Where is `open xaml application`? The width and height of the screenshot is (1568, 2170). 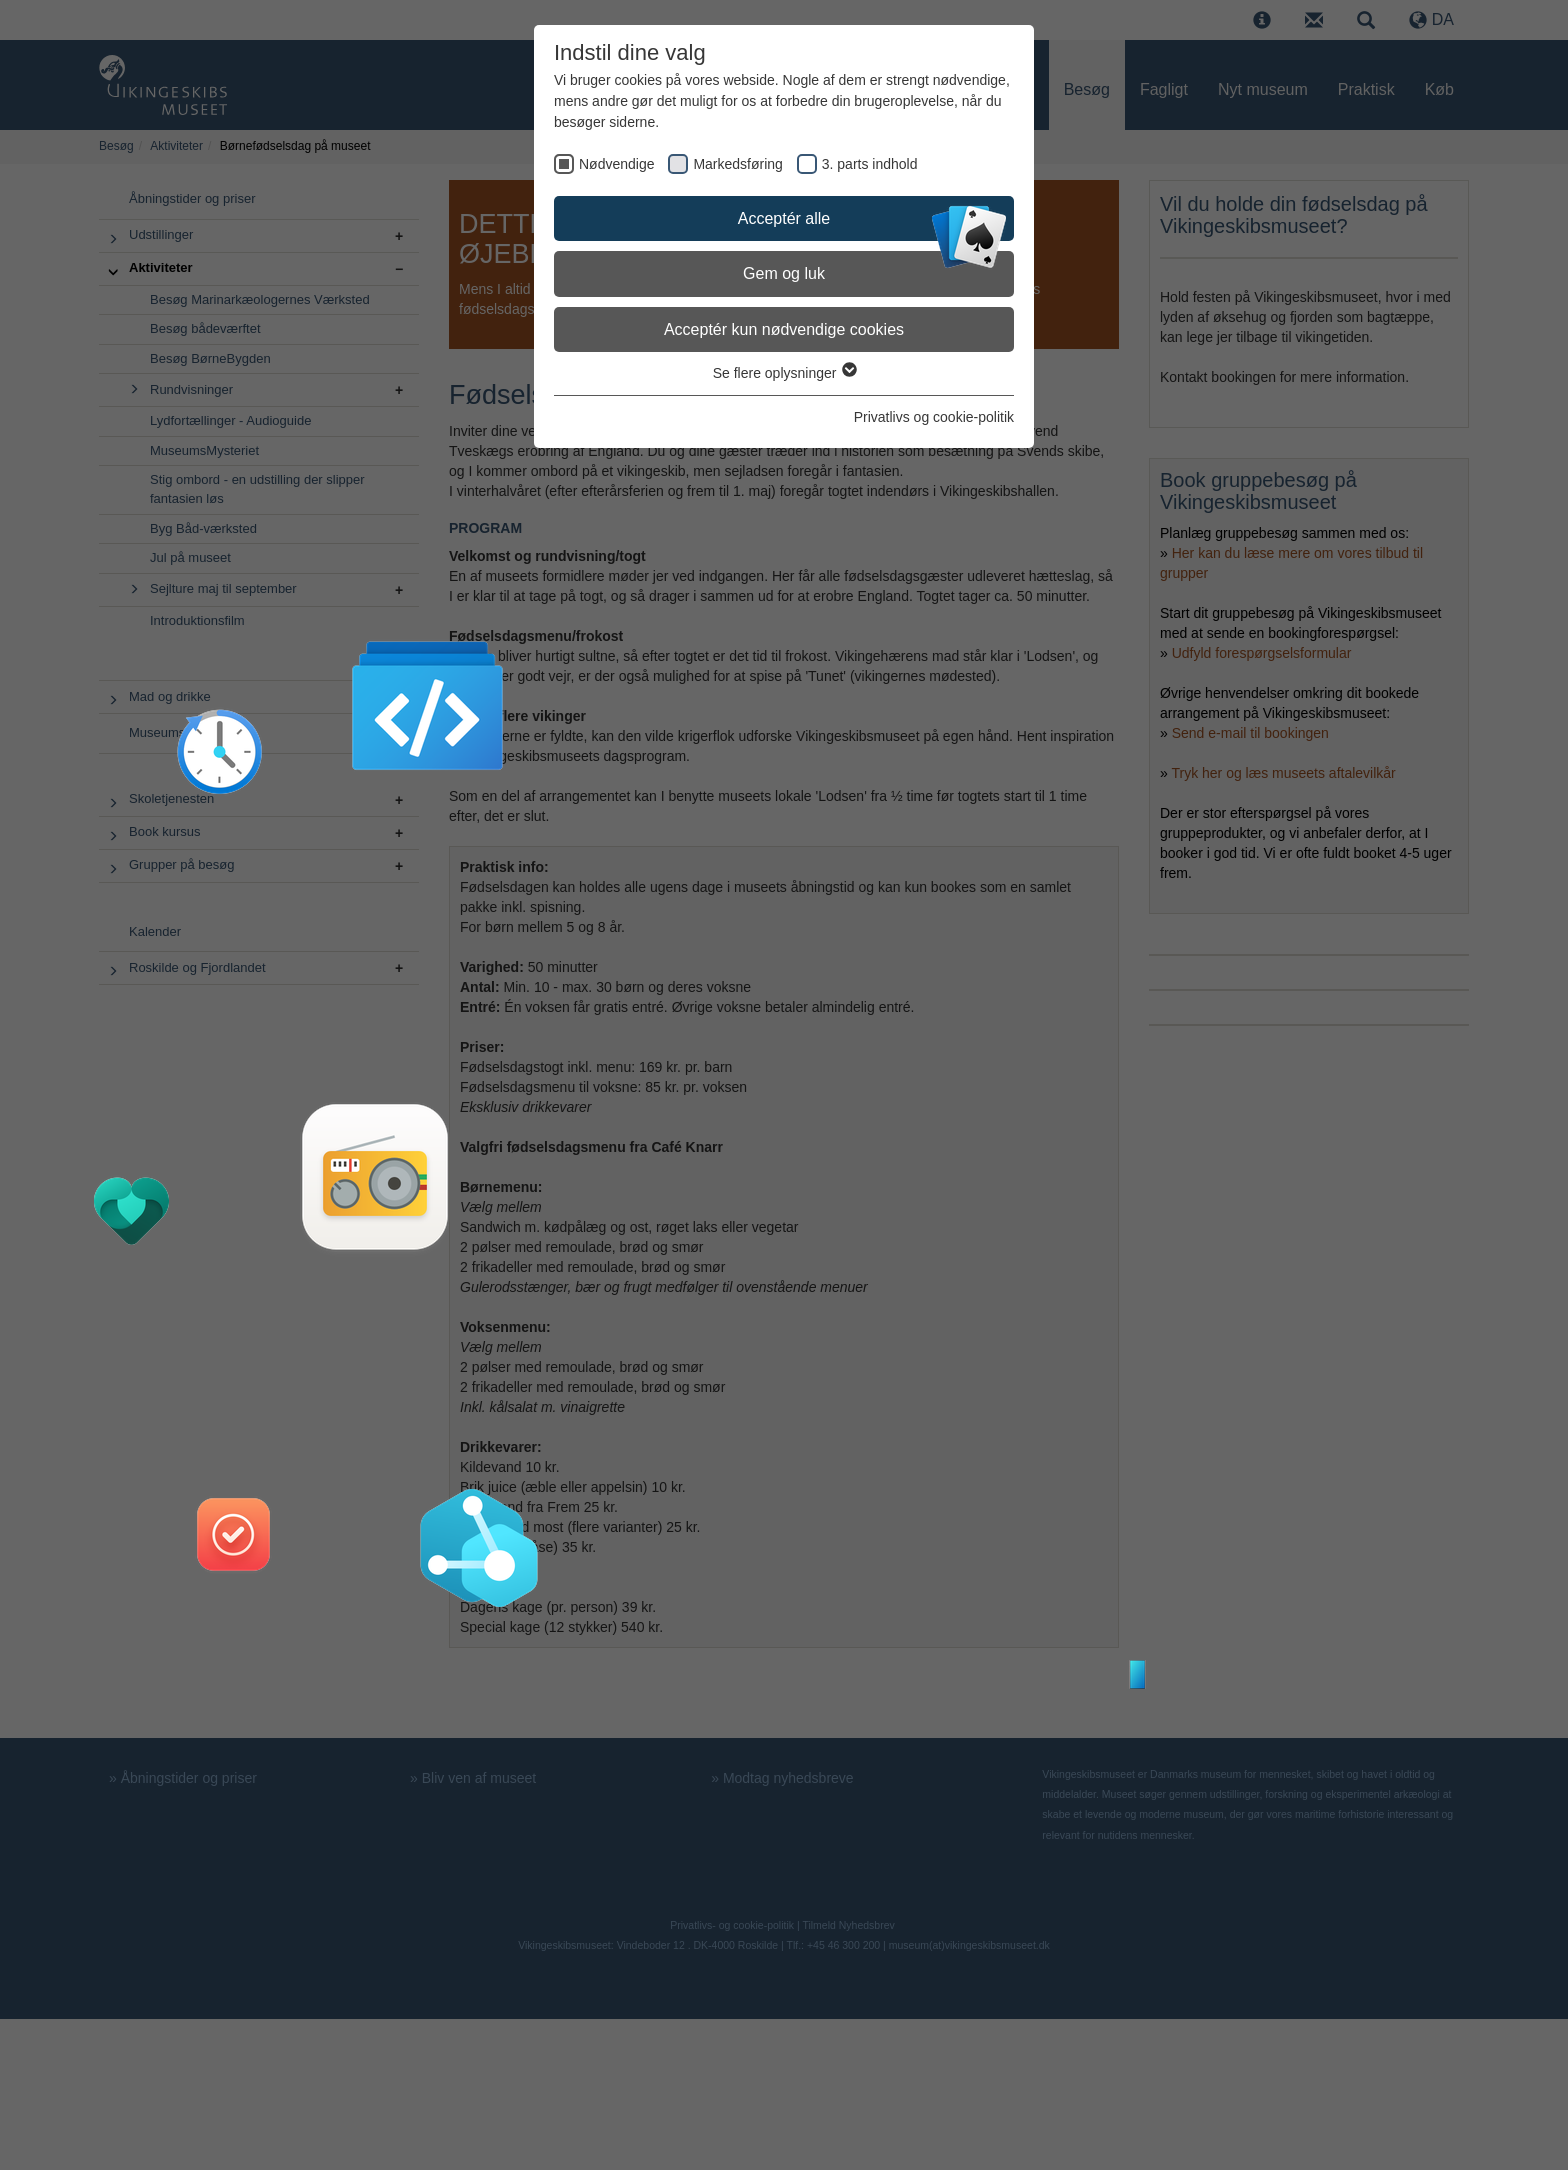
open xaml application is located at coordinates (427, 708).